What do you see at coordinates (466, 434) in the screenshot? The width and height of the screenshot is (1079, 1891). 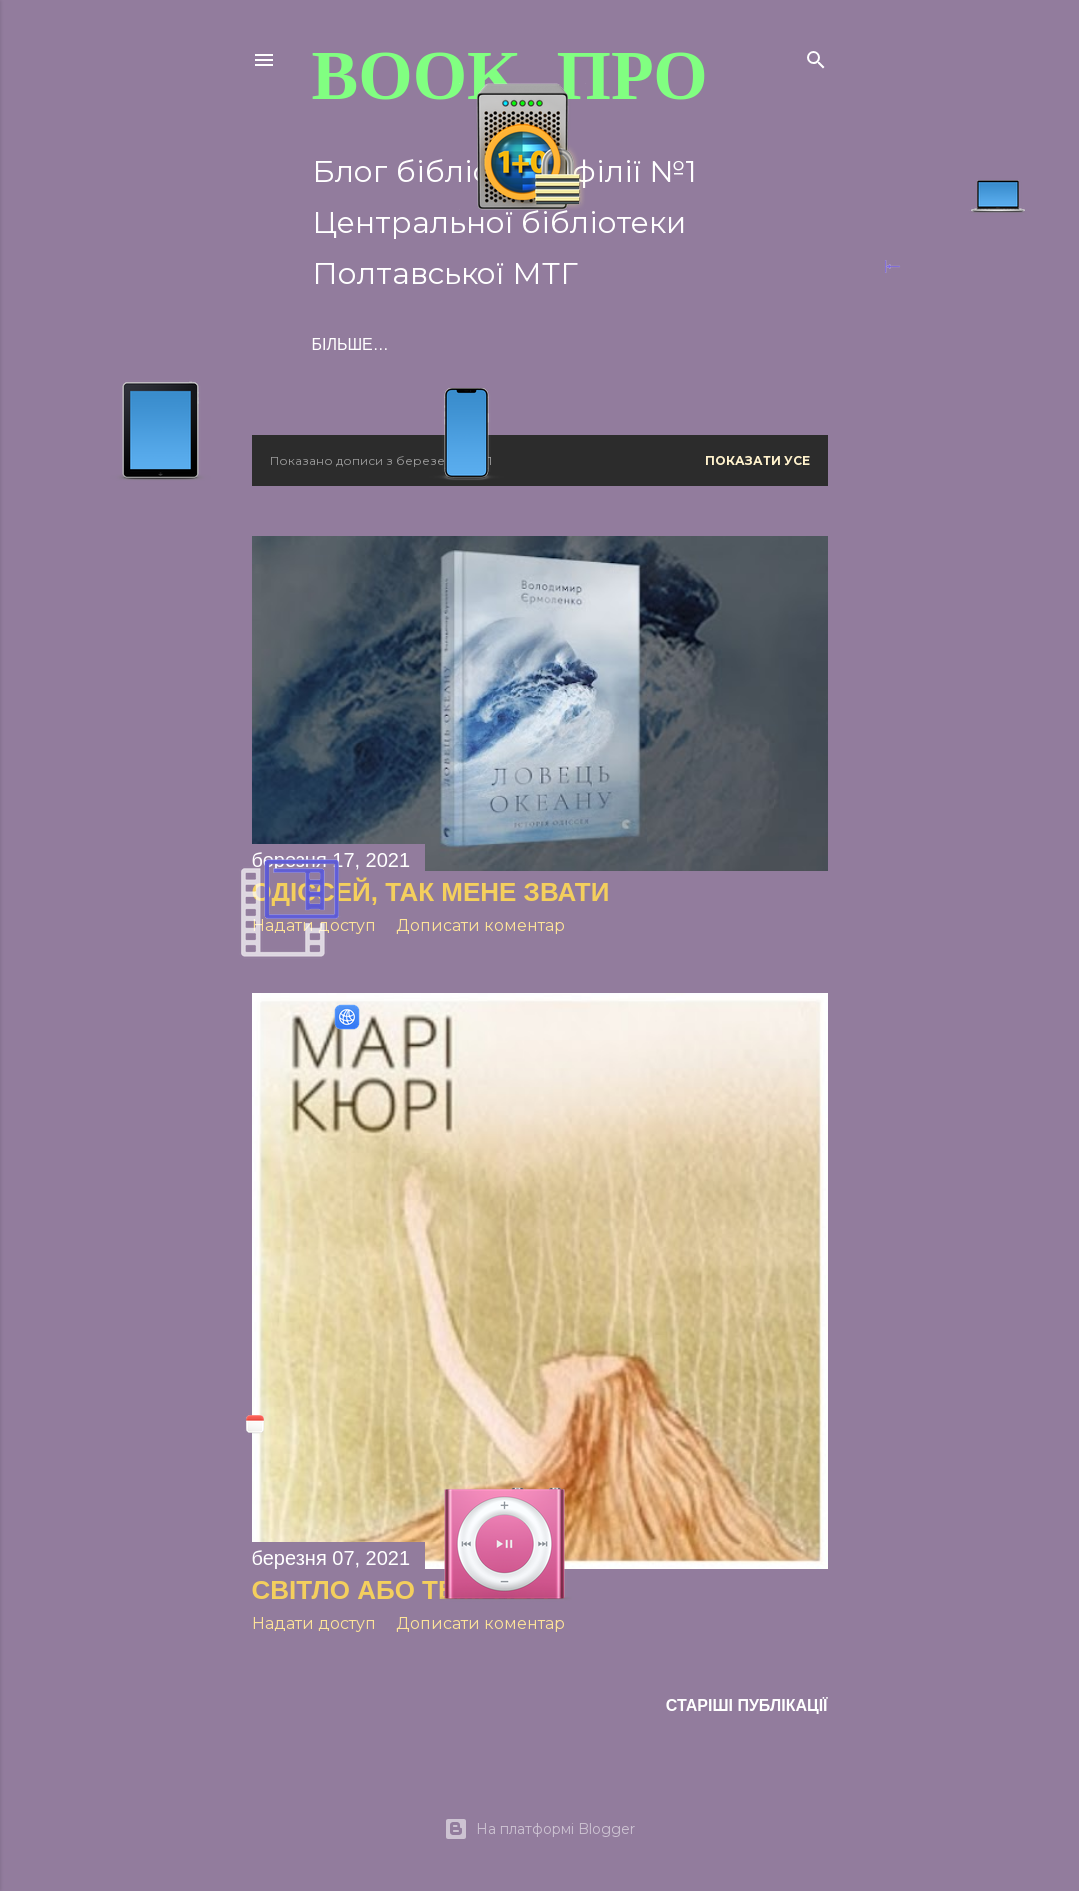 I see `indicates a connected iPhone 12 Pro Max device` at bounding box center [466, 434].